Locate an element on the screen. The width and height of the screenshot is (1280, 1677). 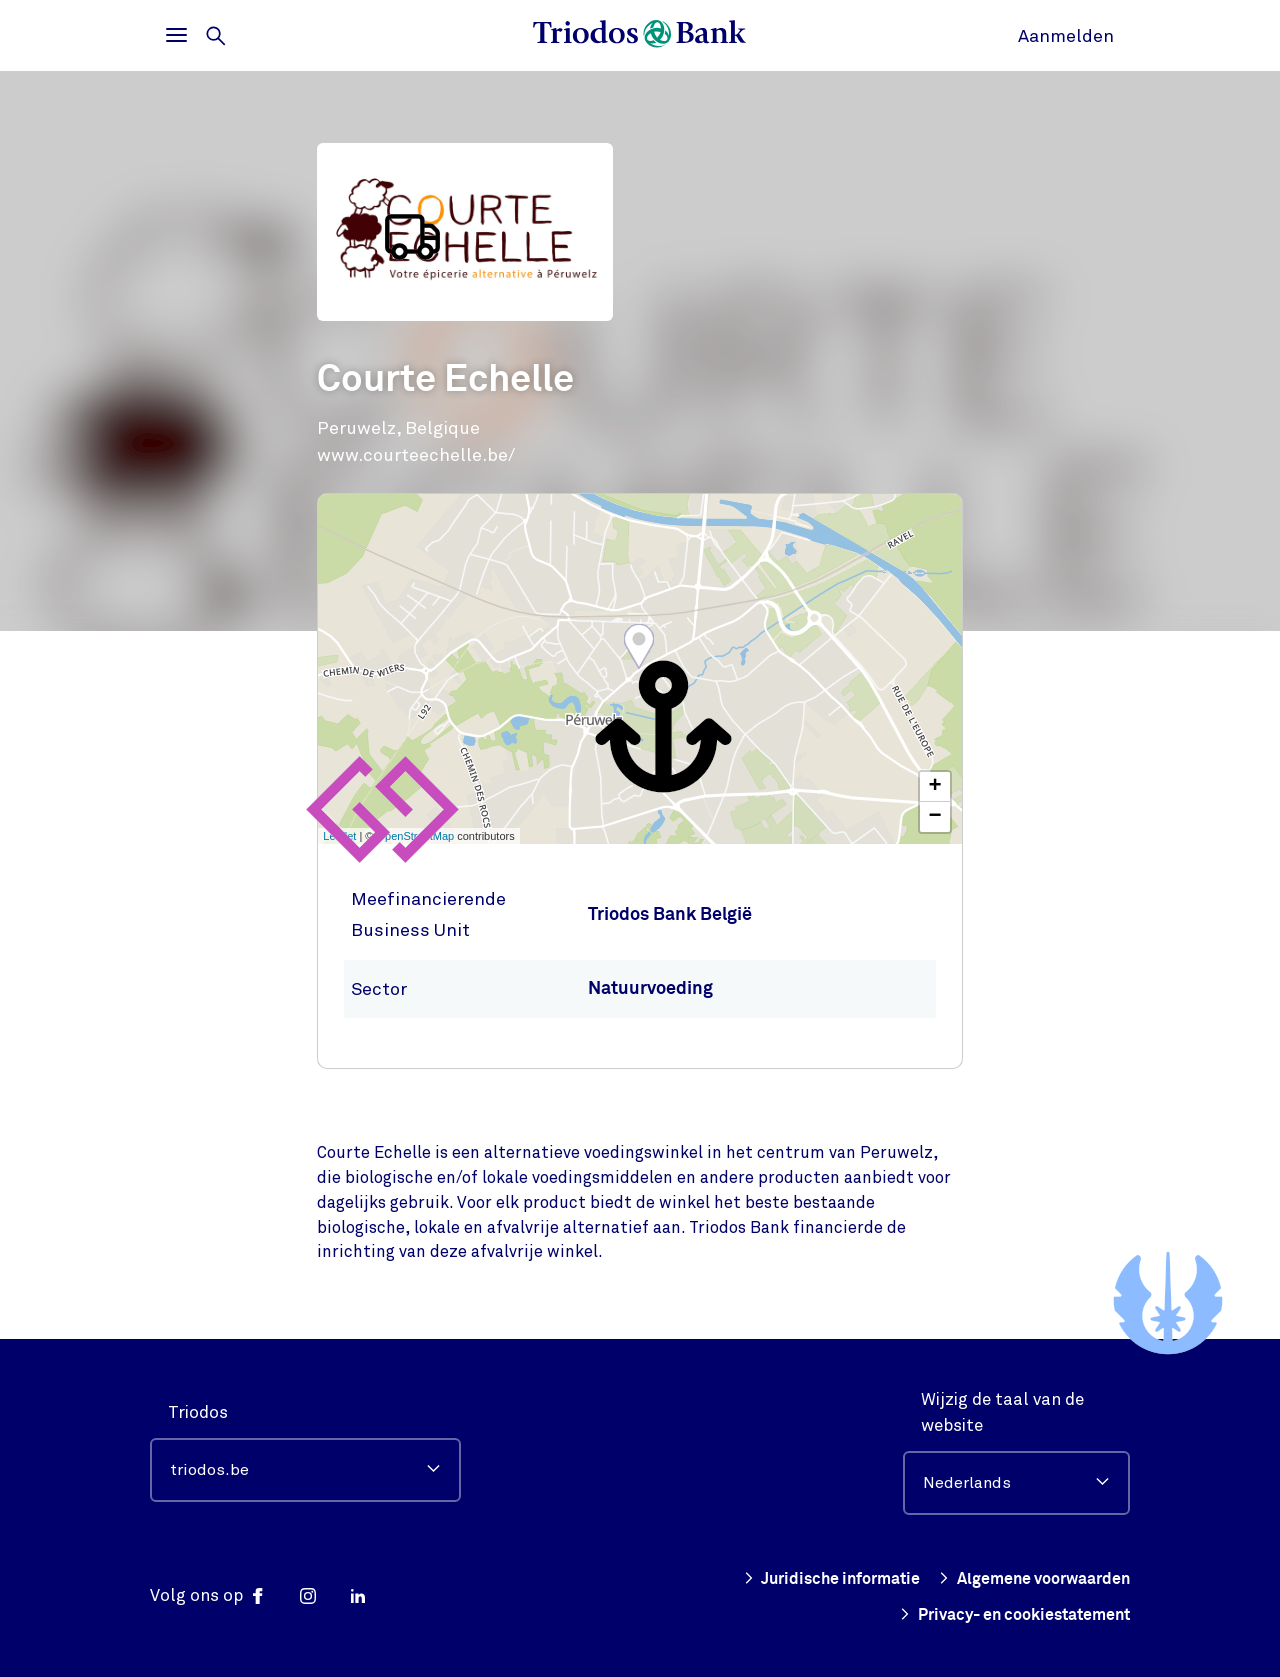
track your delivery or shipment is located at coordinates (412, 235).